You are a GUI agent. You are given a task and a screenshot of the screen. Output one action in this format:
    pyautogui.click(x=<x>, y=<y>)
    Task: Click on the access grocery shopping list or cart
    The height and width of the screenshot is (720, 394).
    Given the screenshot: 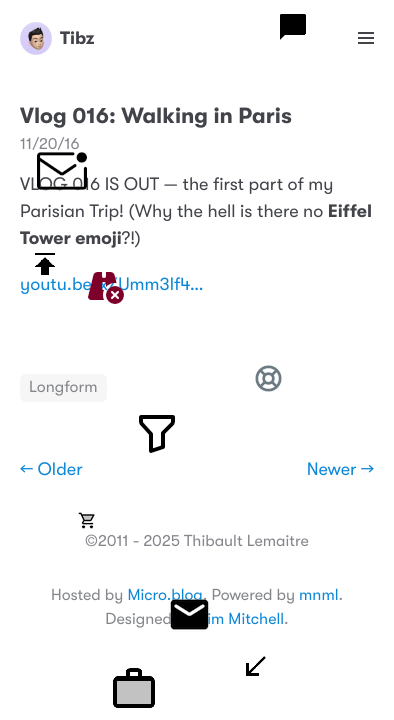 What is the action you would take?
    pyautogui.click(x=87, y=520)
    